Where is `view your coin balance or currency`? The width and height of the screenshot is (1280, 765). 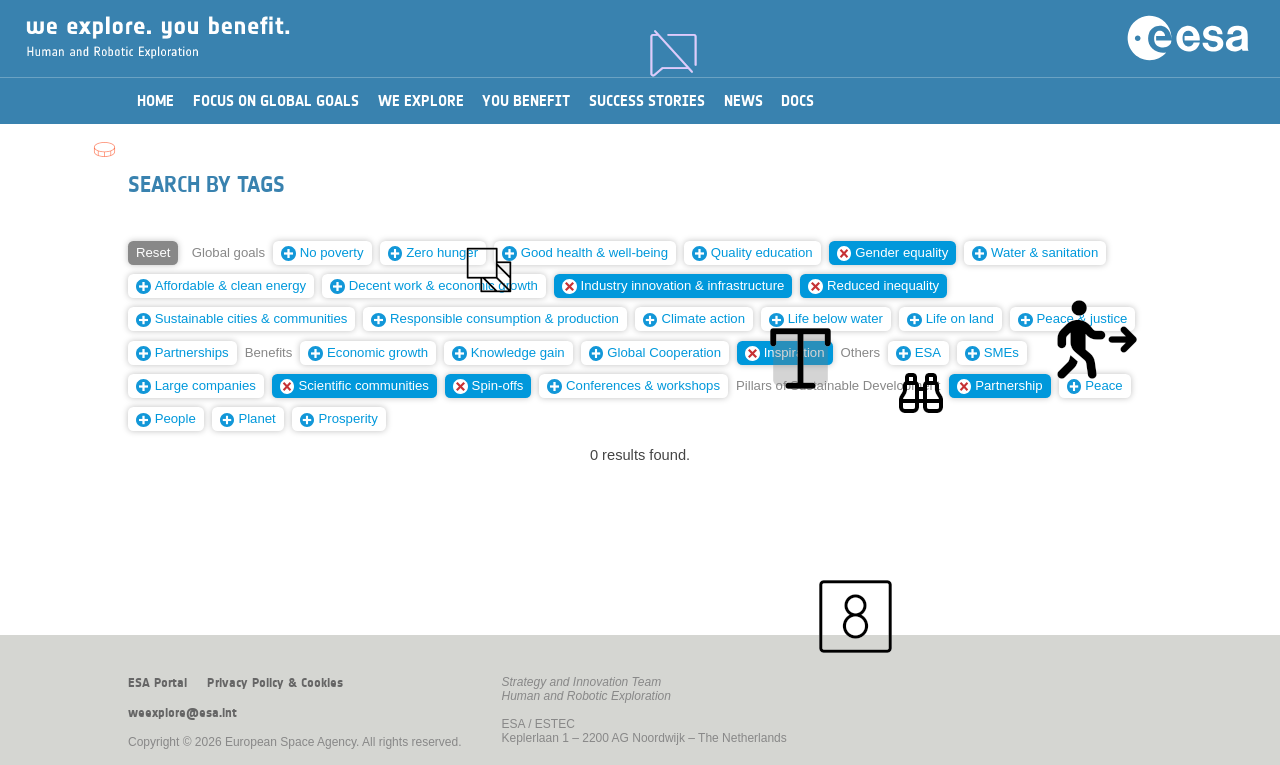 view your coin balance or currency is located at coordinates (104, 149).